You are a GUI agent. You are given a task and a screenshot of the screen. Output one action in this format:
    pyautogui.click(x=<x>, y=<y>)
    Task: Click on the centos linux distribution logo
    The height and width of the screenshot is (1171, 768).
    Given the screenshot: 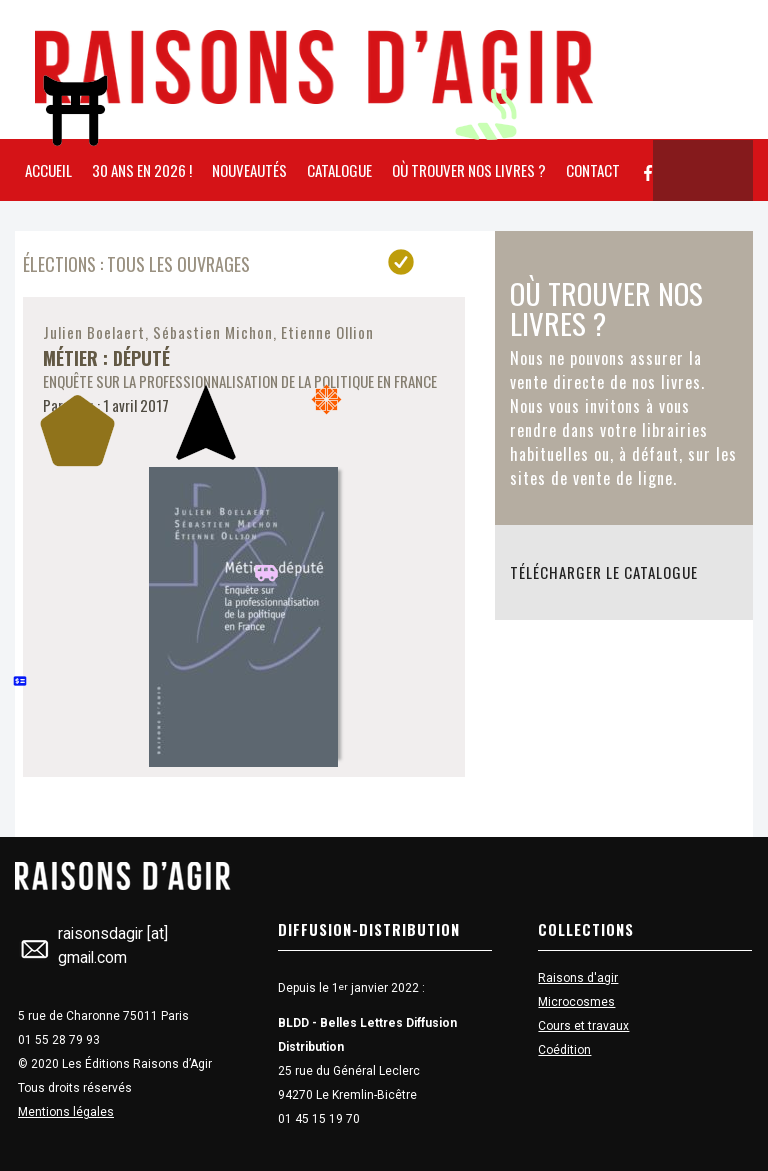 What is the action you would take?
    pyautogui.click(x=326, y=399)
    